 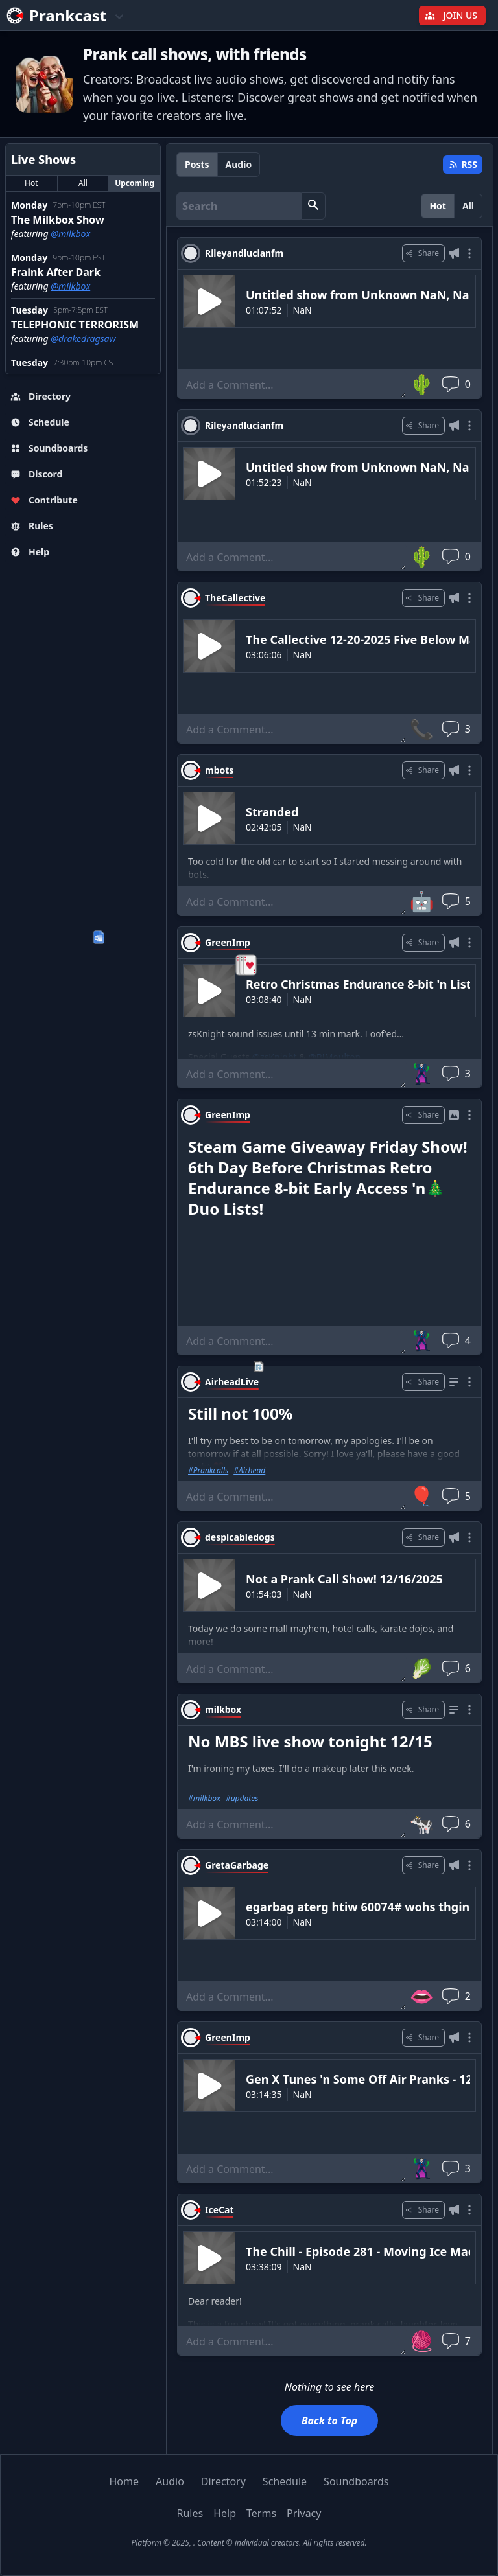 What do you see at coordinates (259, 1366) in the screenshot?
I see `open a libreoffice web document` at bounding box center [259, 1366].